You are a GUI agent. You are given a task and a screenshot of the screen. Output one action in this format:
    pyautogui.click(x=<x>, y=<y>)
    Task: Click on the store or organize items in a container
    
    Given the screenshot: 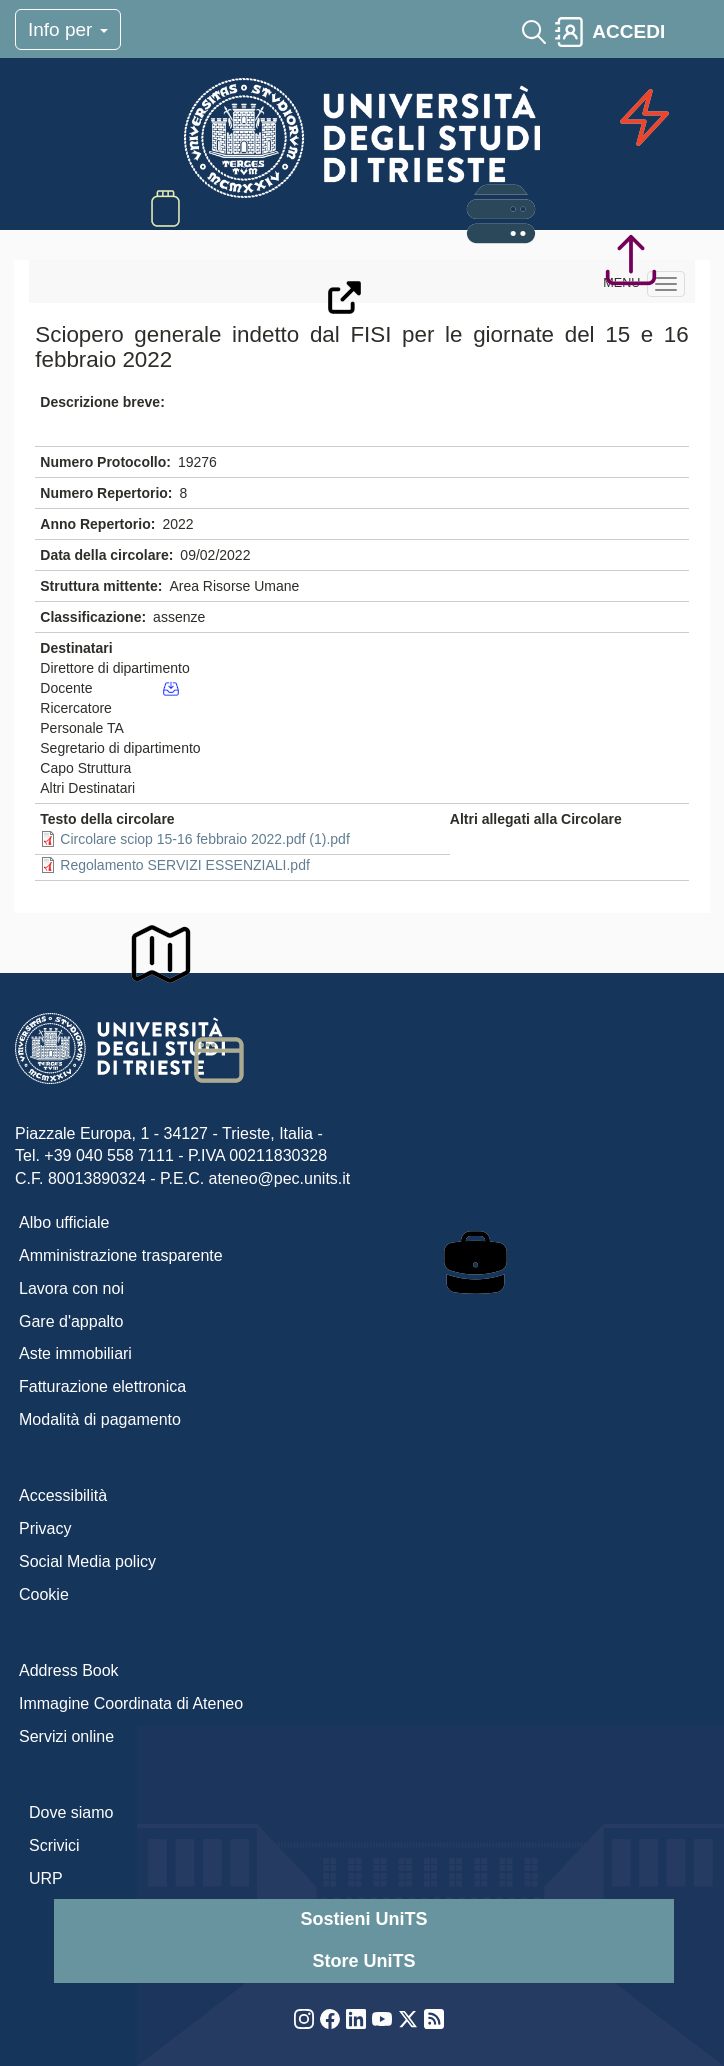 What is the action you would take?
    pyautogui.click(x=165, y=208)
    